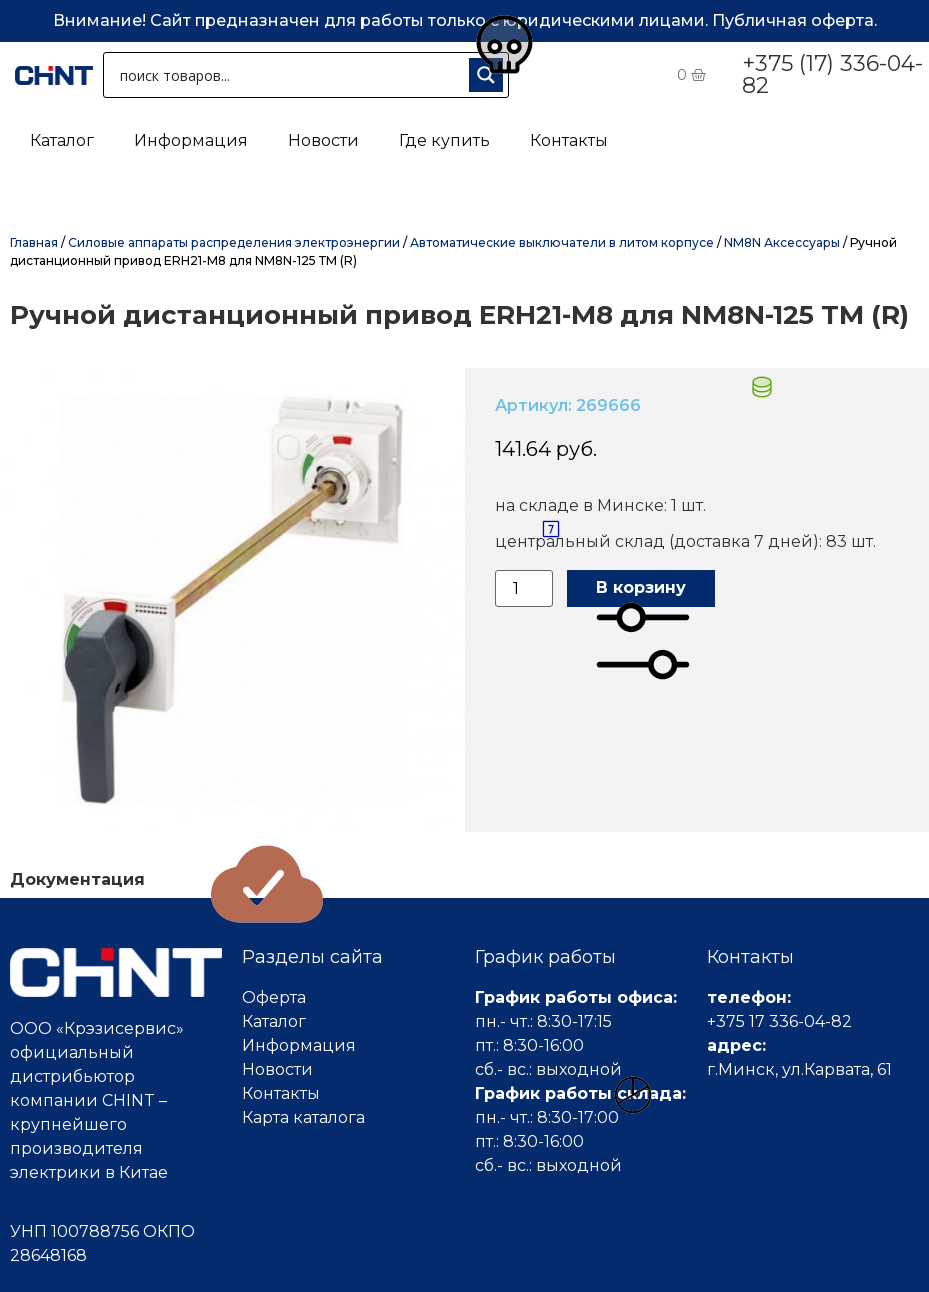 Image resolution: width=929 pixels, height=1292 pixels. Describe the element at coordinates (267, 884) in the screenshot. I see `file successfully uploaded to cloud storage` at that location.